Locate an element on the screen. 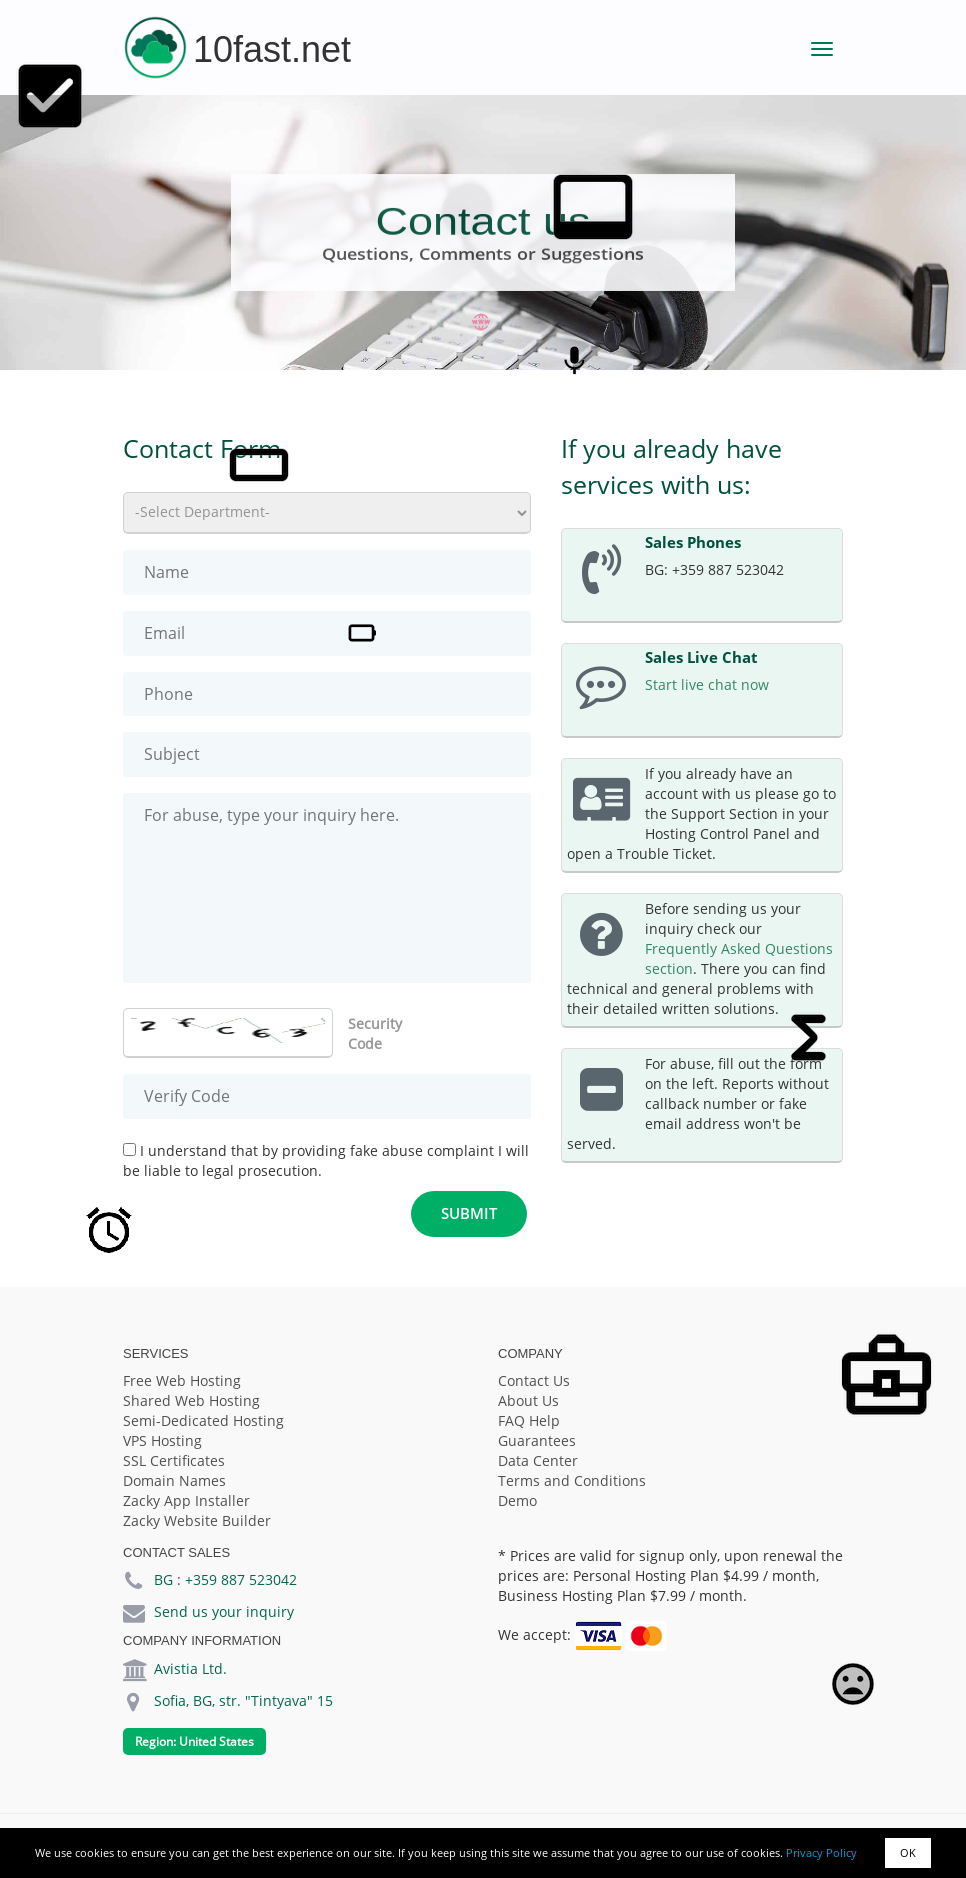 The width and height of the screenshot is (966, 1878). video player with subtitle or caption bar is located at coordinates (593, 207).